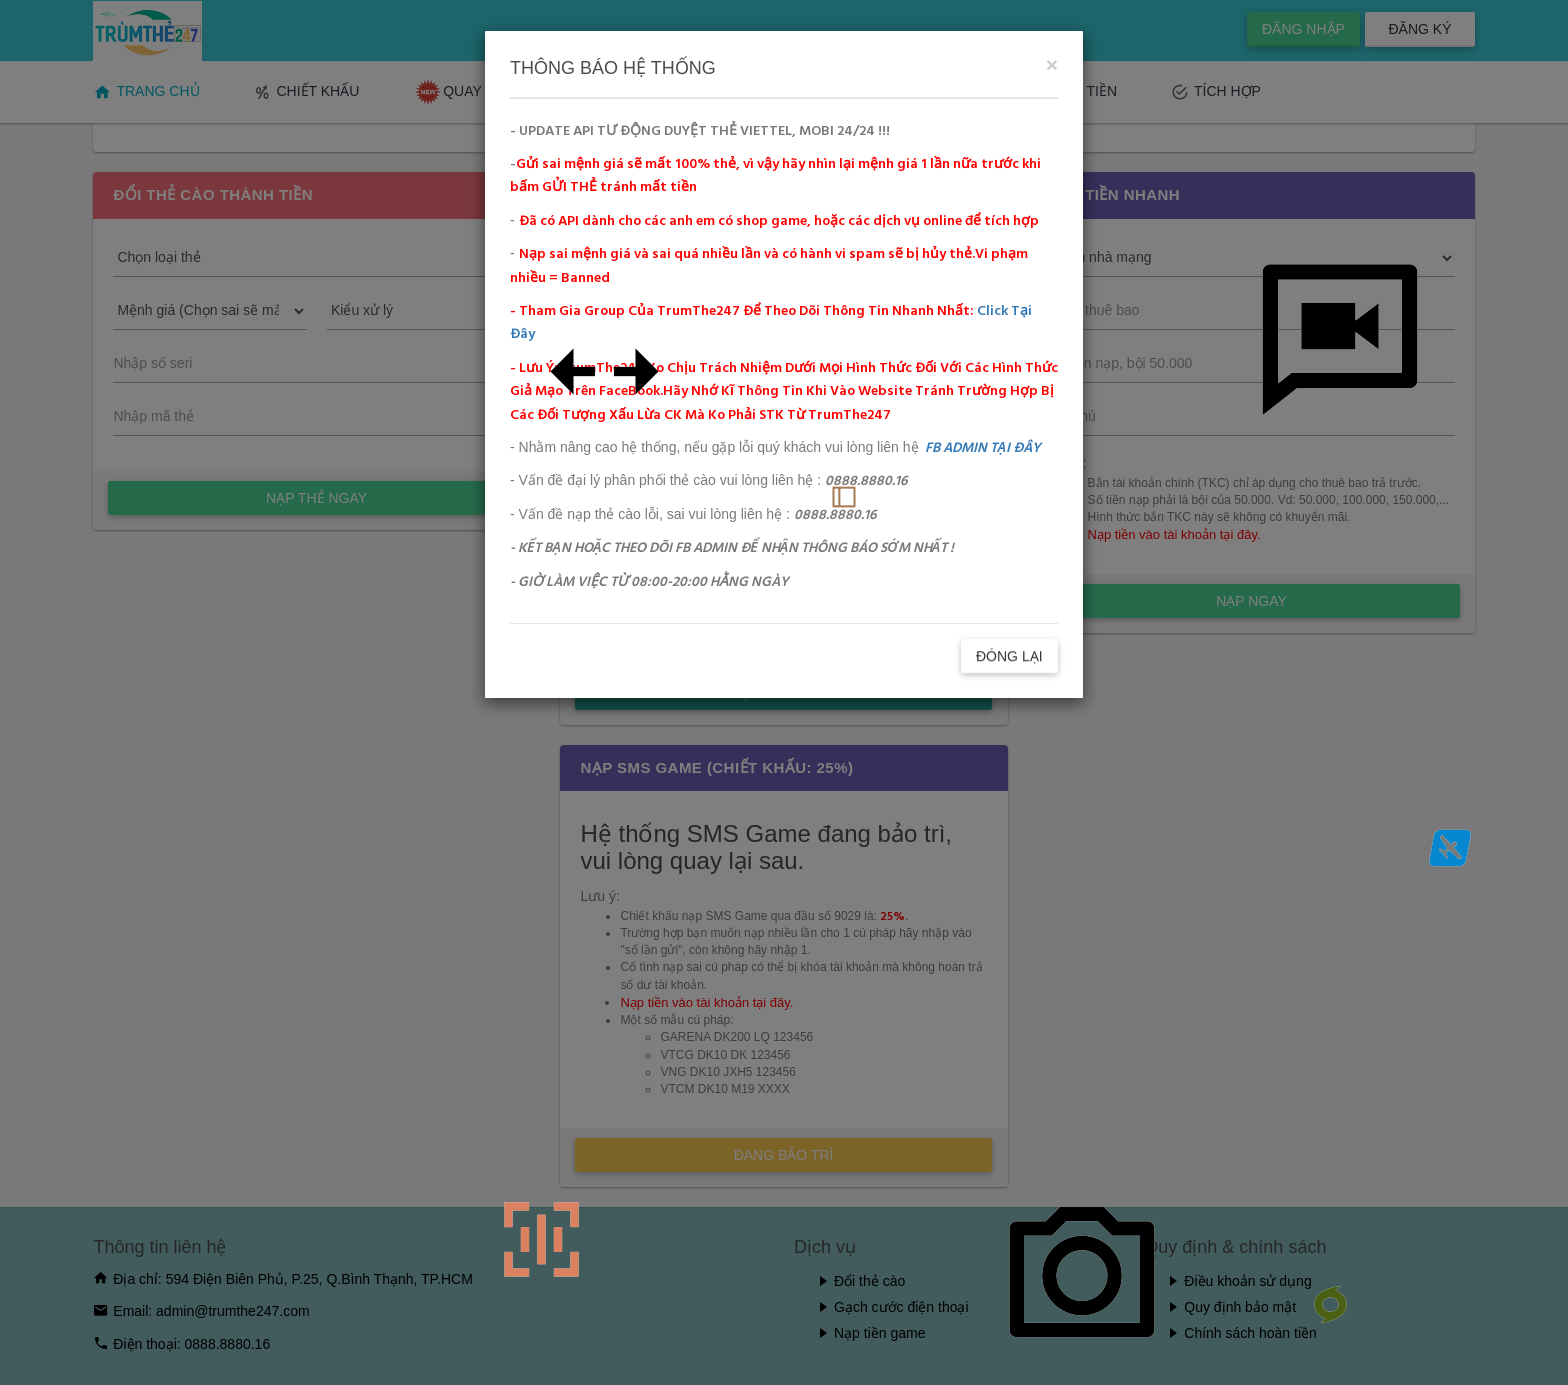 The height and width of the screenshot is (1385, 1568). What do you see at coordinates (1340, 334) in the screenshot?
I see `start a video chat conversation` at bounding box center [1340, 334].